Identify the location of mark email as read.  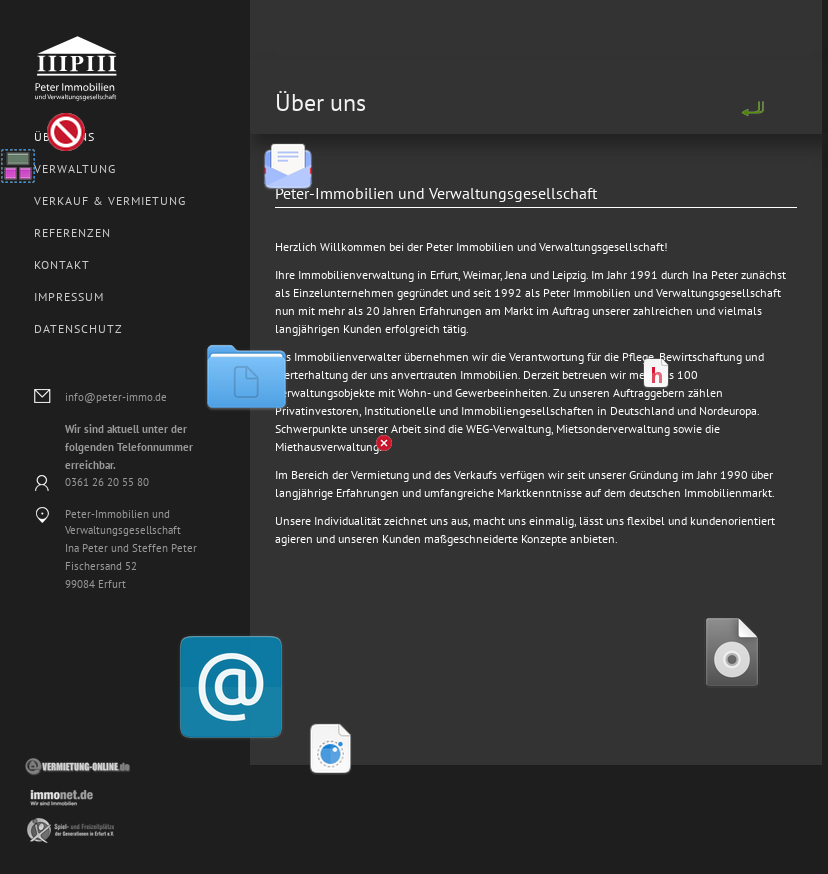
(288, 167).